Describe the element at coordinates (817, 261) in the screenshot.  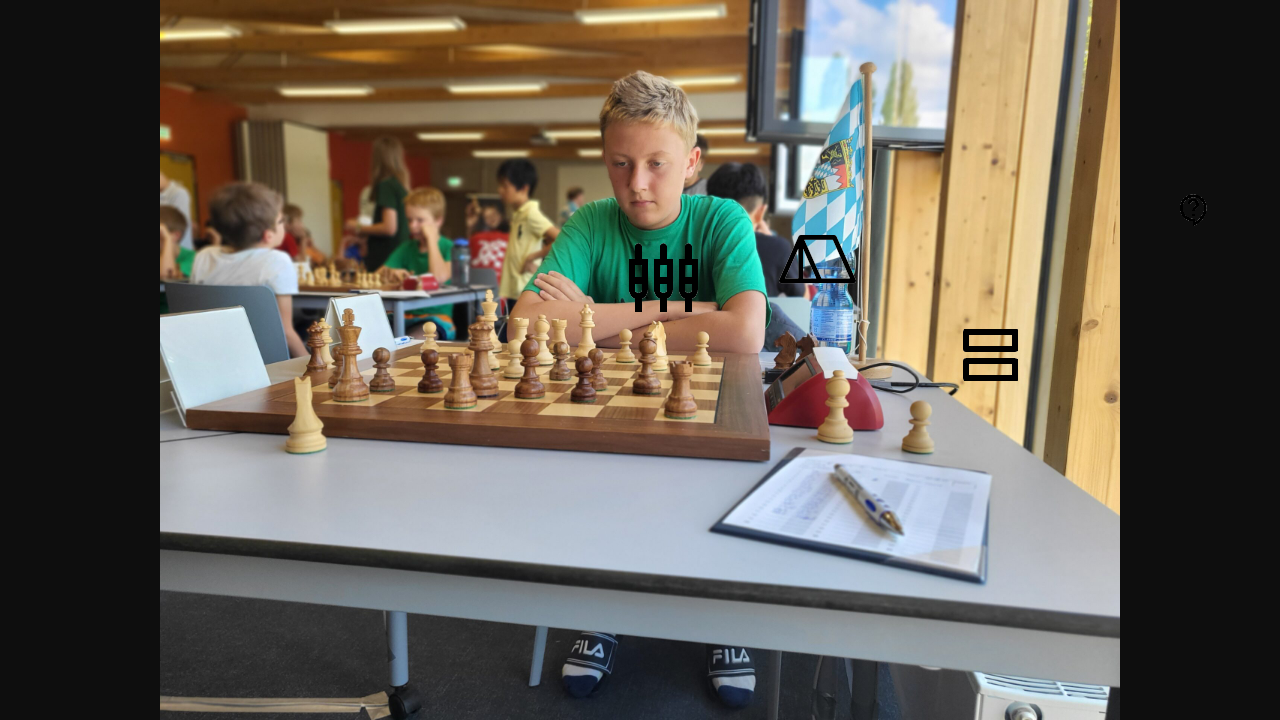
I see `view camping or outdoor locations` at that location.